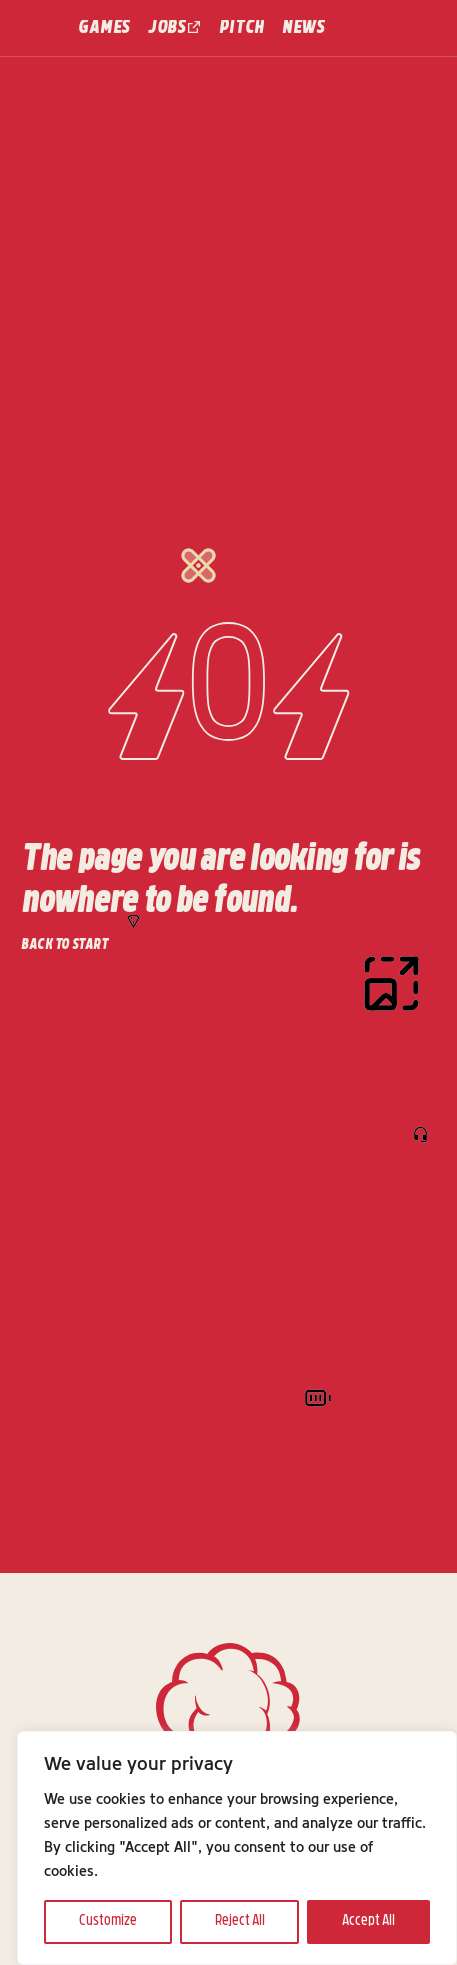  Describe the element at coordinates (318, 1398) in the screenshot. I see `indicates device battery is fully charged` at that location.